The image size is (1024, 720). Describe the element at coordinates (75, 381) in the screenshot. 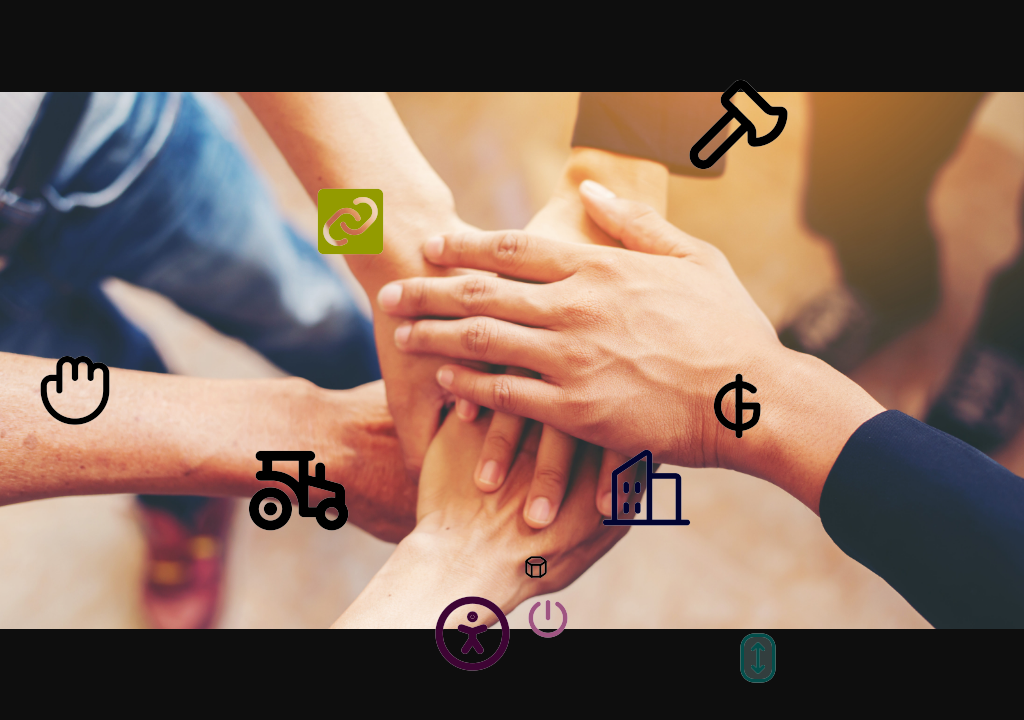

I see `drag to reorder or move an item` at that location.